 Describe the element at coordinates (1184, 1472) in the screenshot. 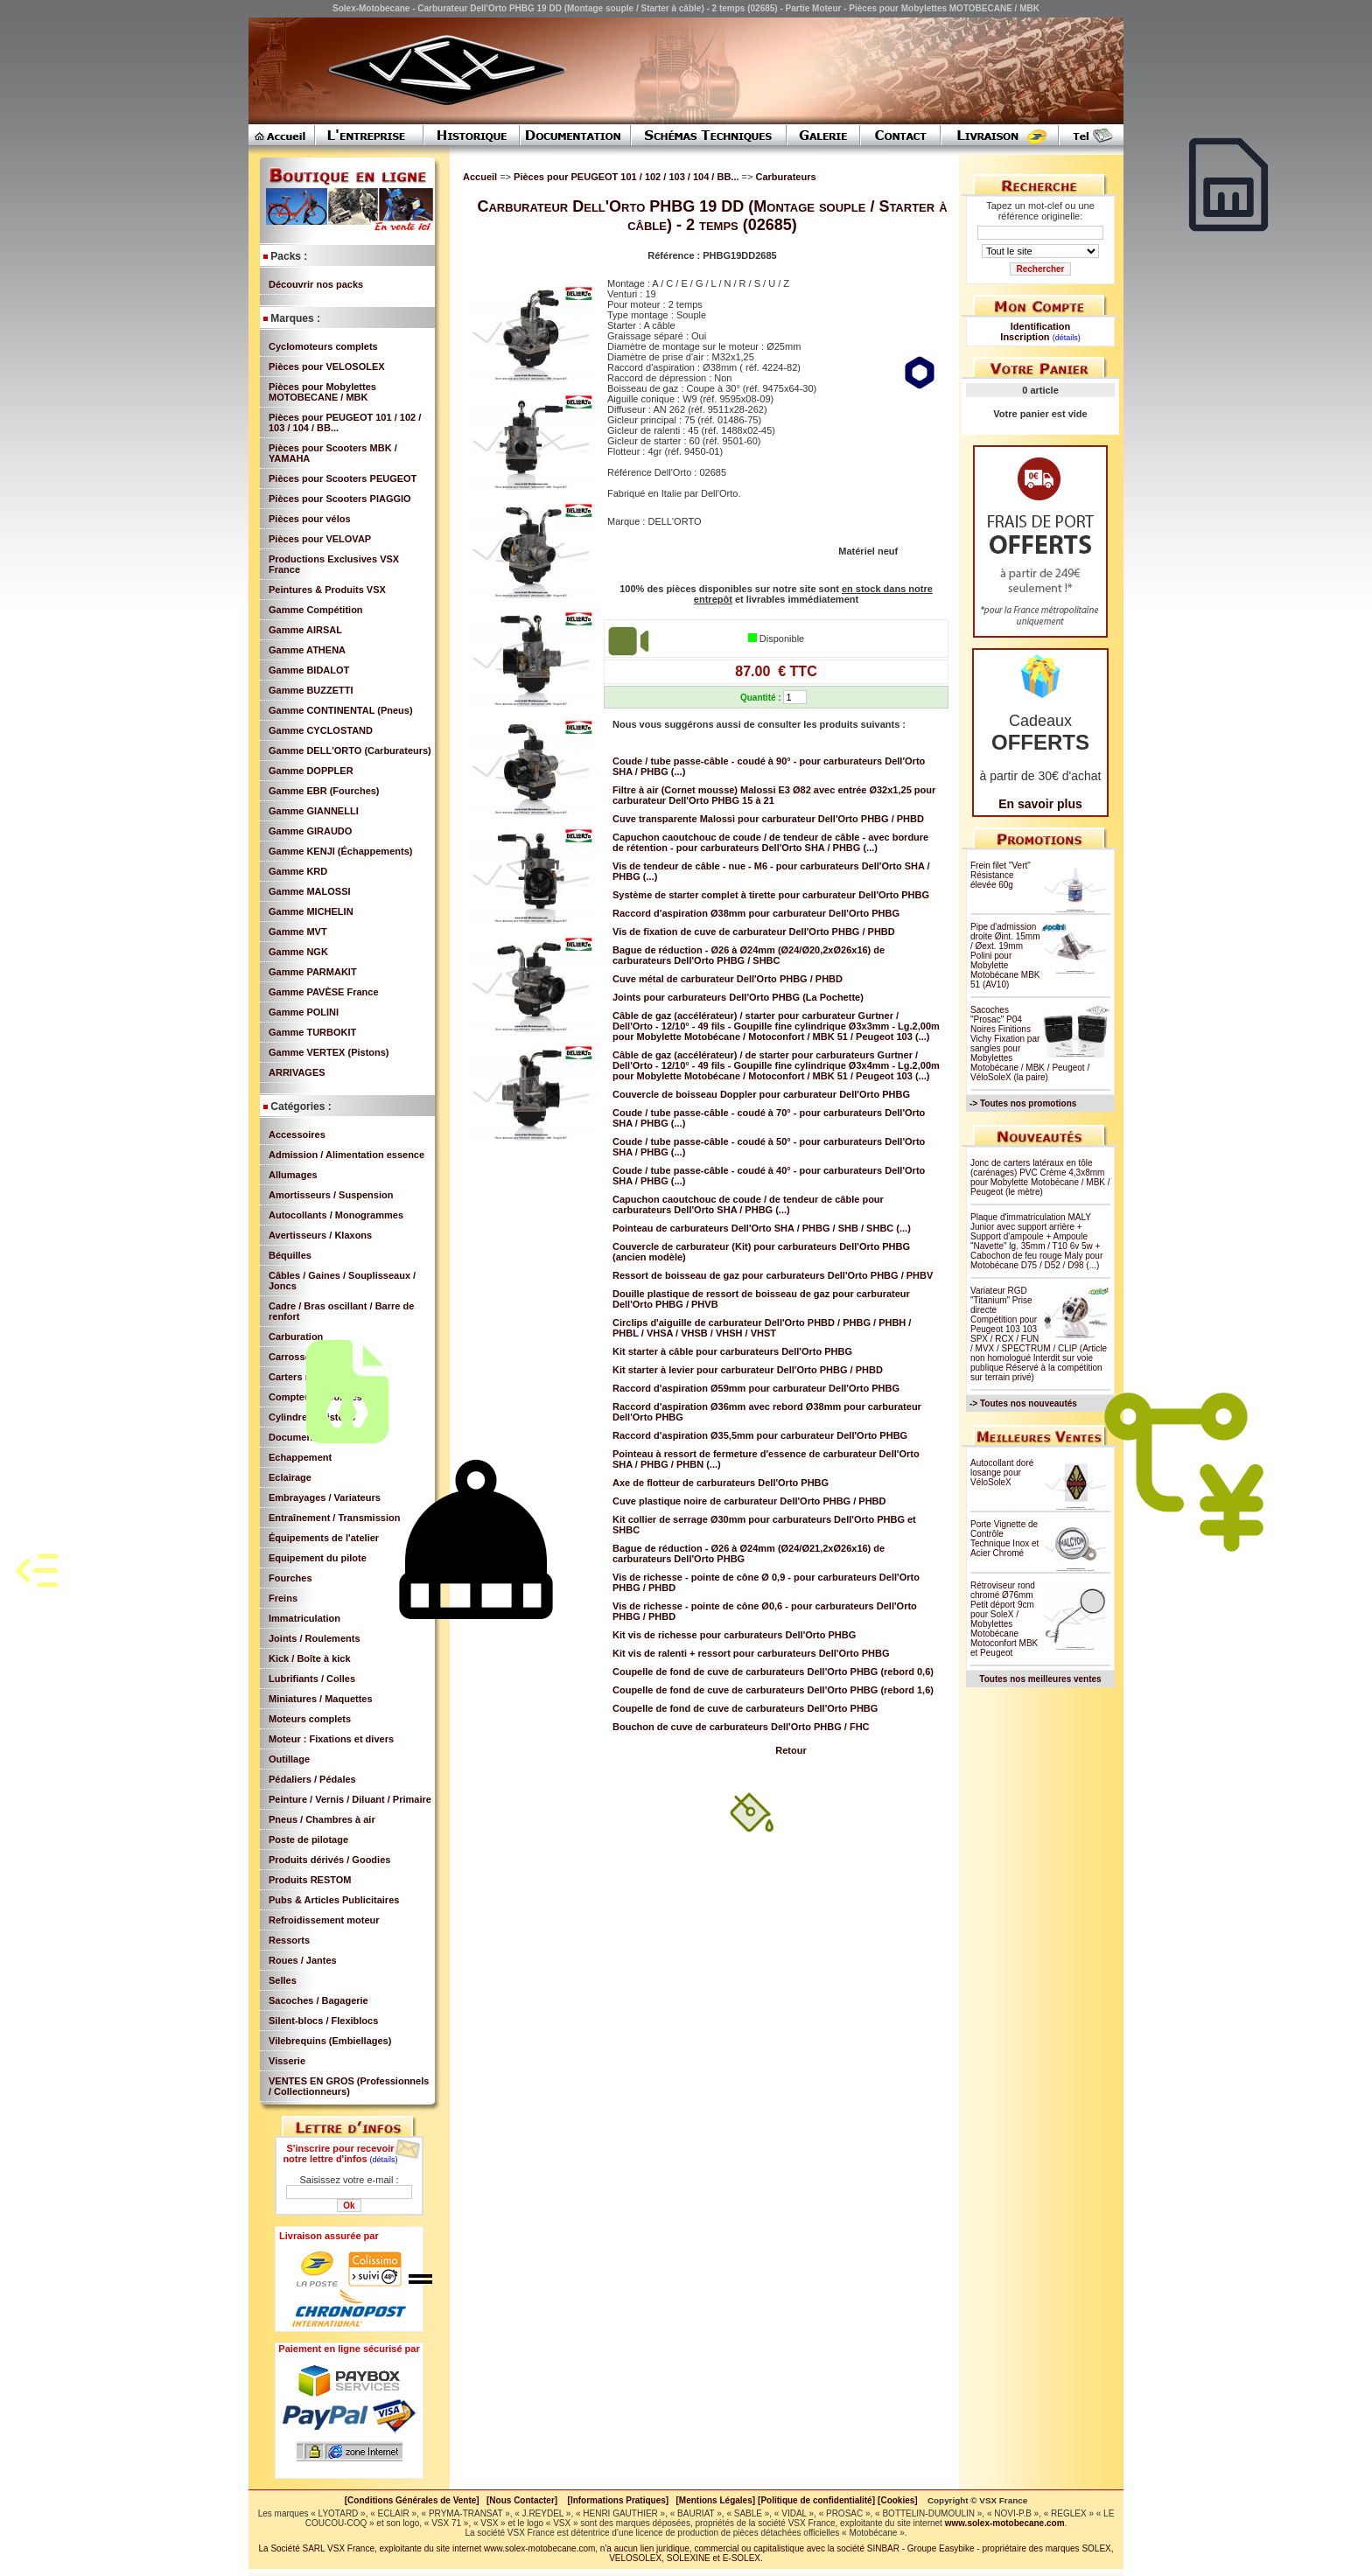

I see `transfer funds in yen currency` at that location.